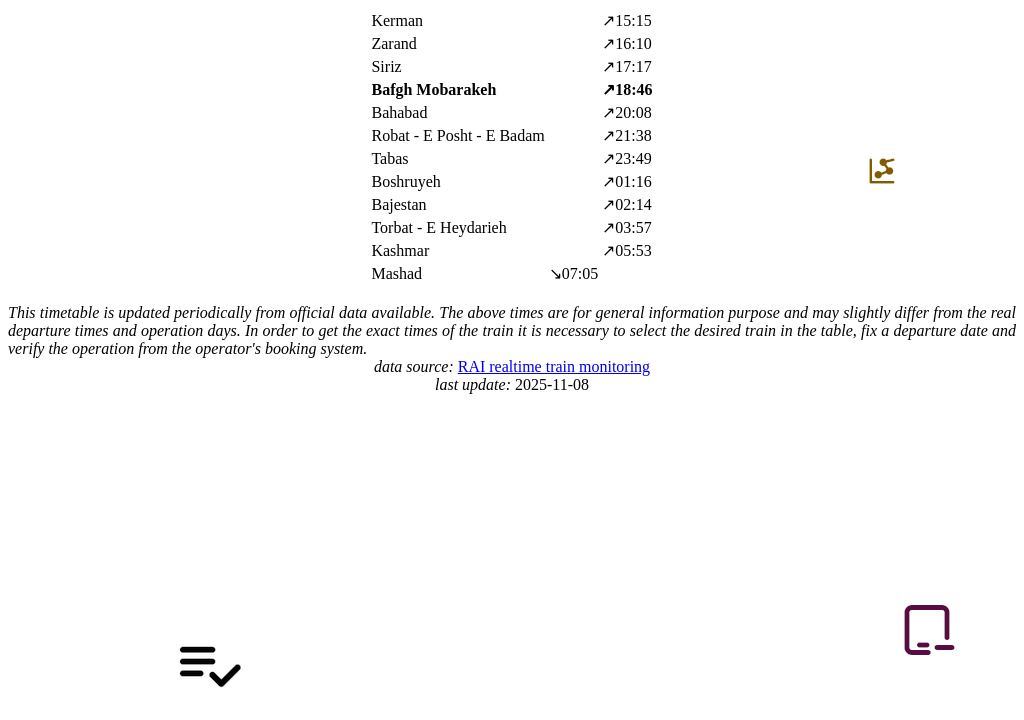 The height and width of the screenshot is (720, 1024). I want to click on remove an iPad from connected devices, so click(927, 630).